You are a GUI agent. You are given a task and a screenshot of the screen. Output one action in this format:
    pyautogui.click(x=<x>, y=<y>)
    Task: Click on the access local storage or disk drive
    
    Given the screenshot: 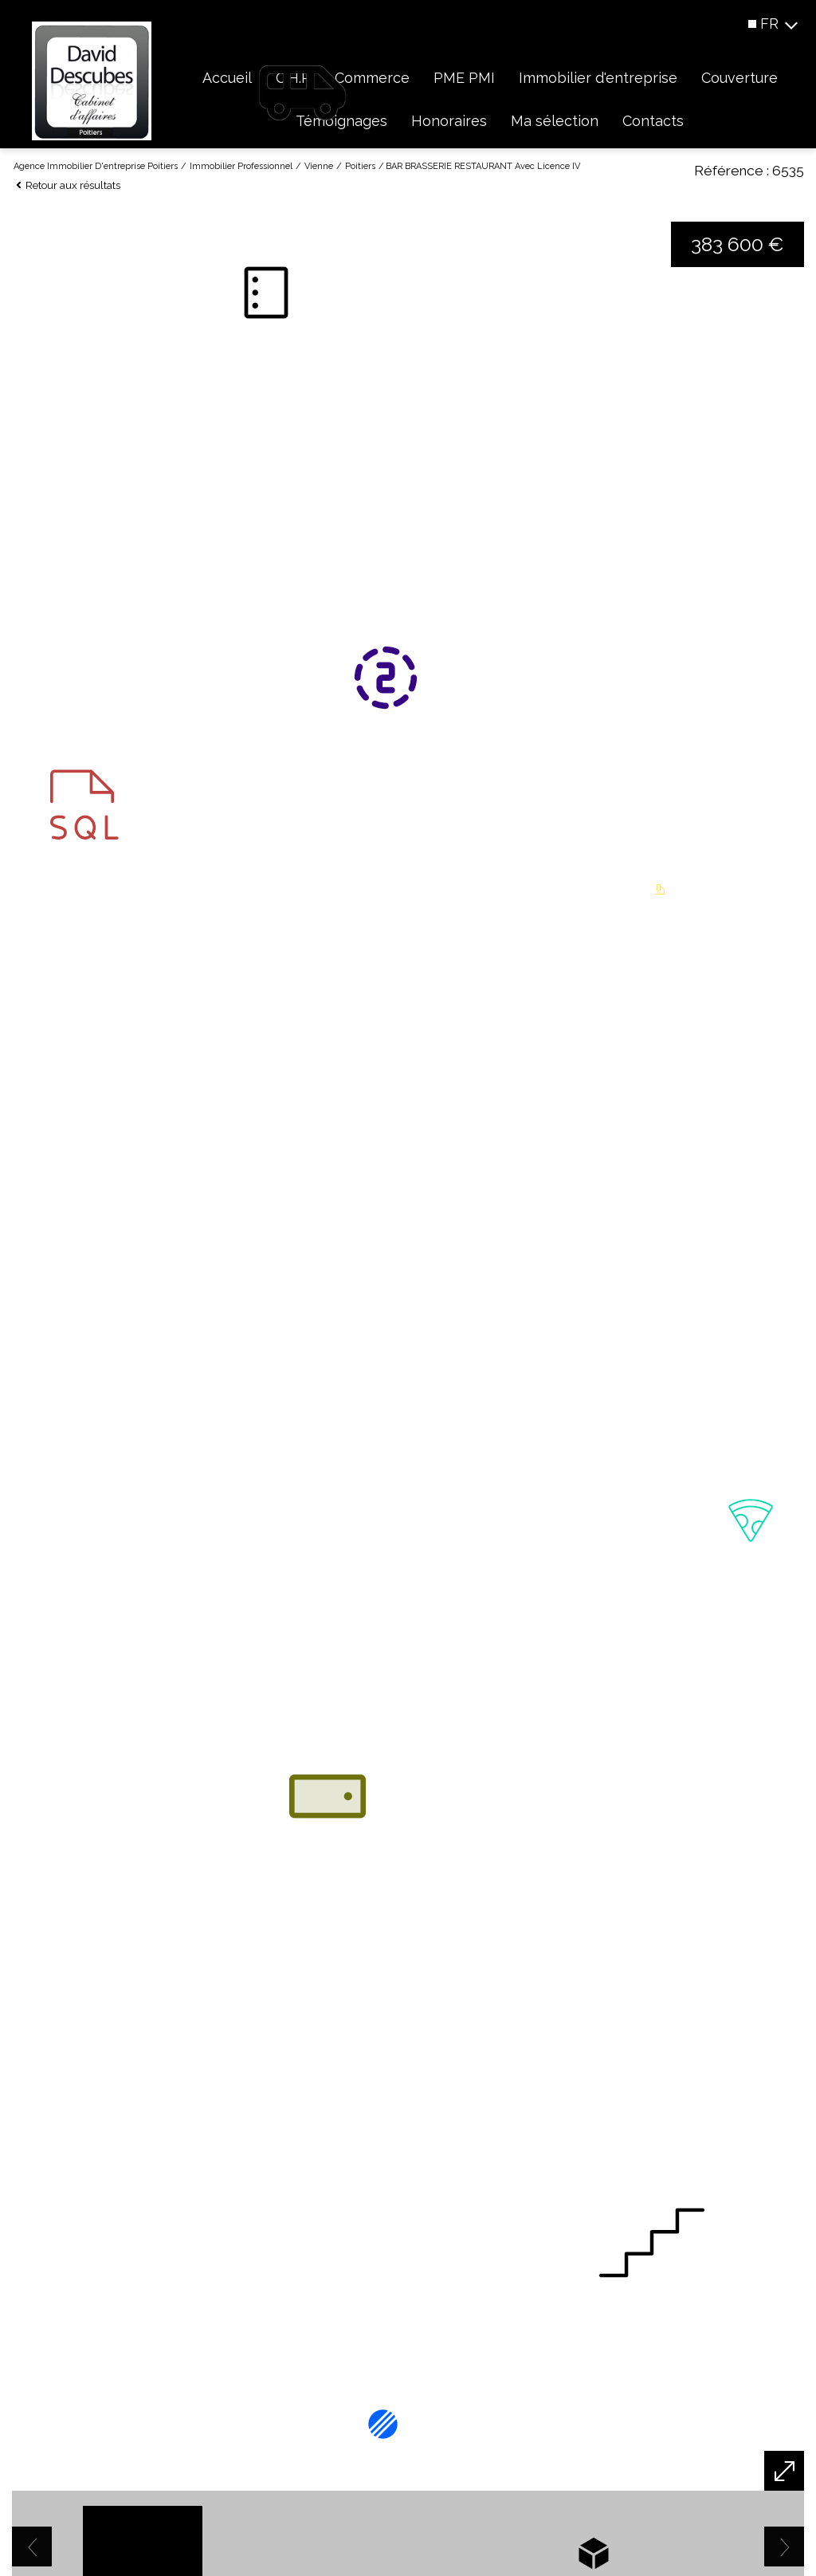 What is the action you would take?
    pyautogui.click(x=328, y=1796)
    